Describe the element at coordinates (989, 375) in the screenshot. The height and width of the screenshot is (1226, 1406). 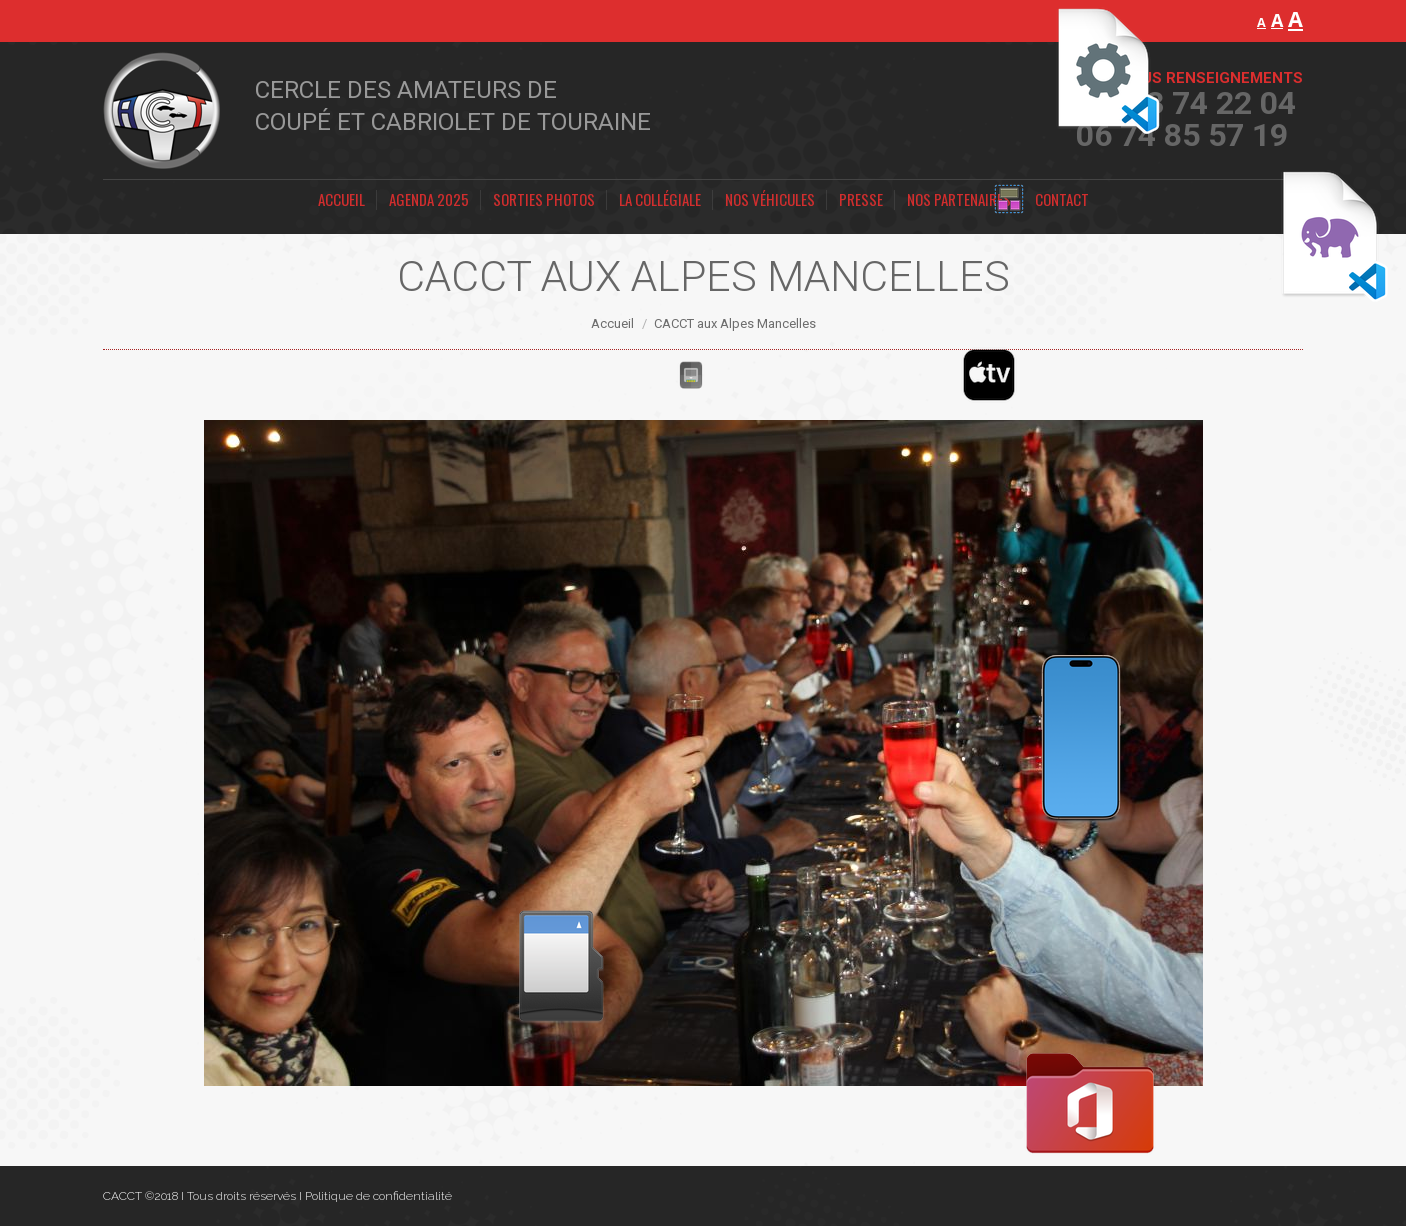
I see `access Apple TV app or device` at that location.